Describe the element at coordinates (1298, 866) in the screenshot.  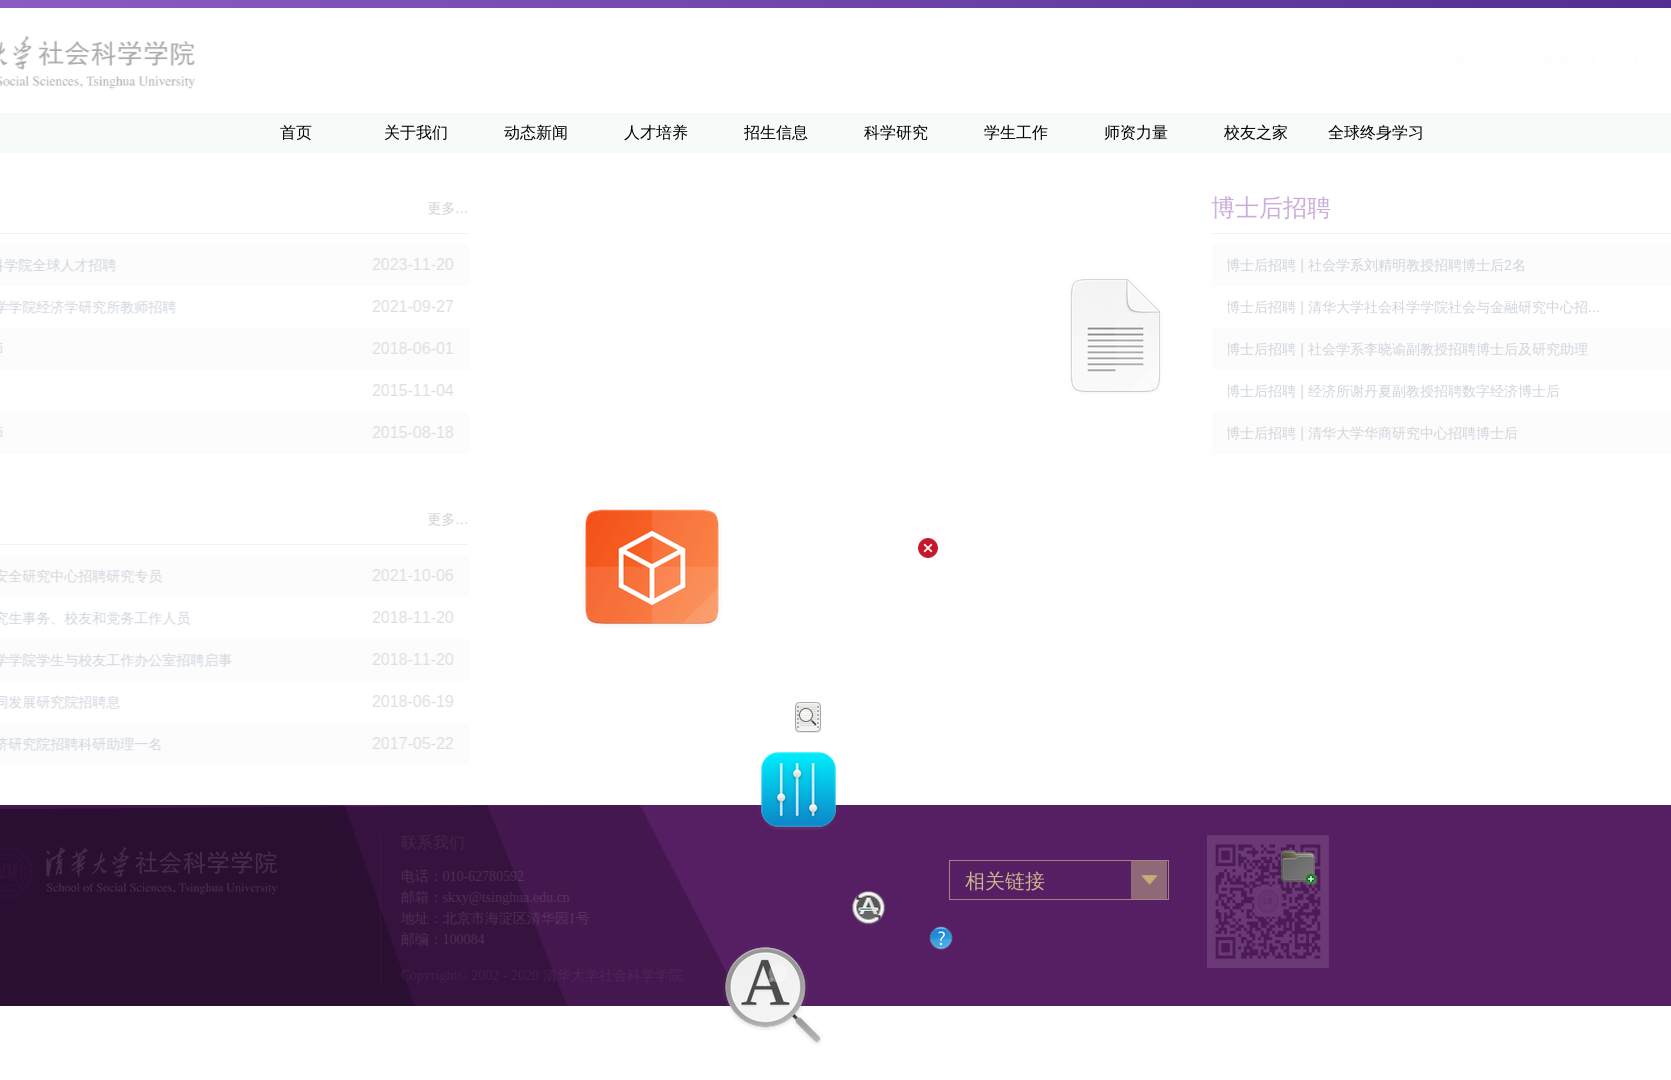
I see `create a new folder` at that location.